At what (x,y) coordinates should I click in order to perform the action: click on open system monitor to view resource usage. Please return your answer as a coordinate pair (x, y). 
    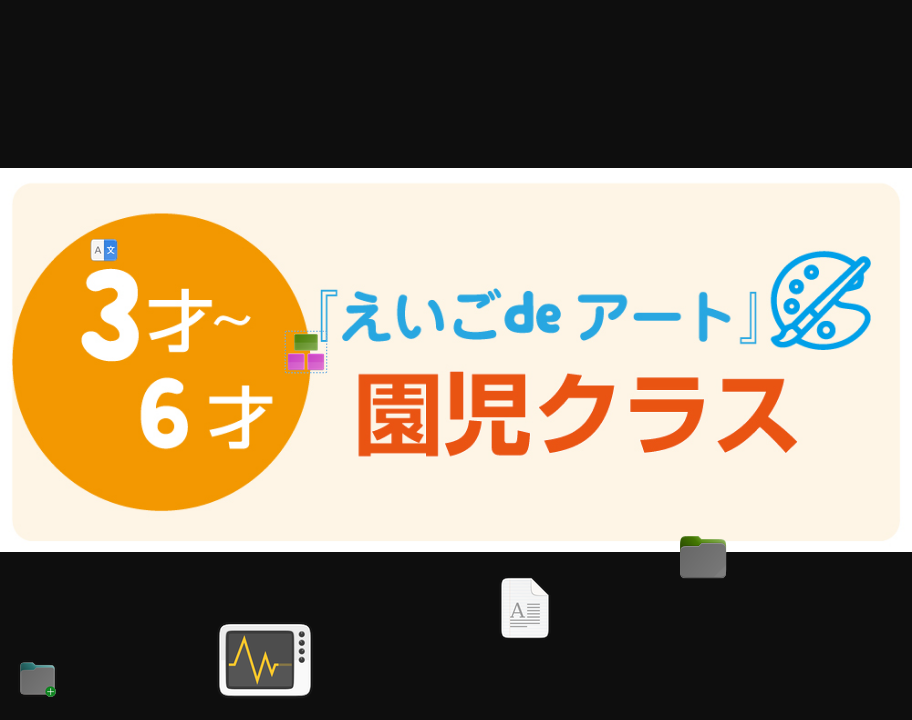
    Looking at the image, I should click on (265, 660).